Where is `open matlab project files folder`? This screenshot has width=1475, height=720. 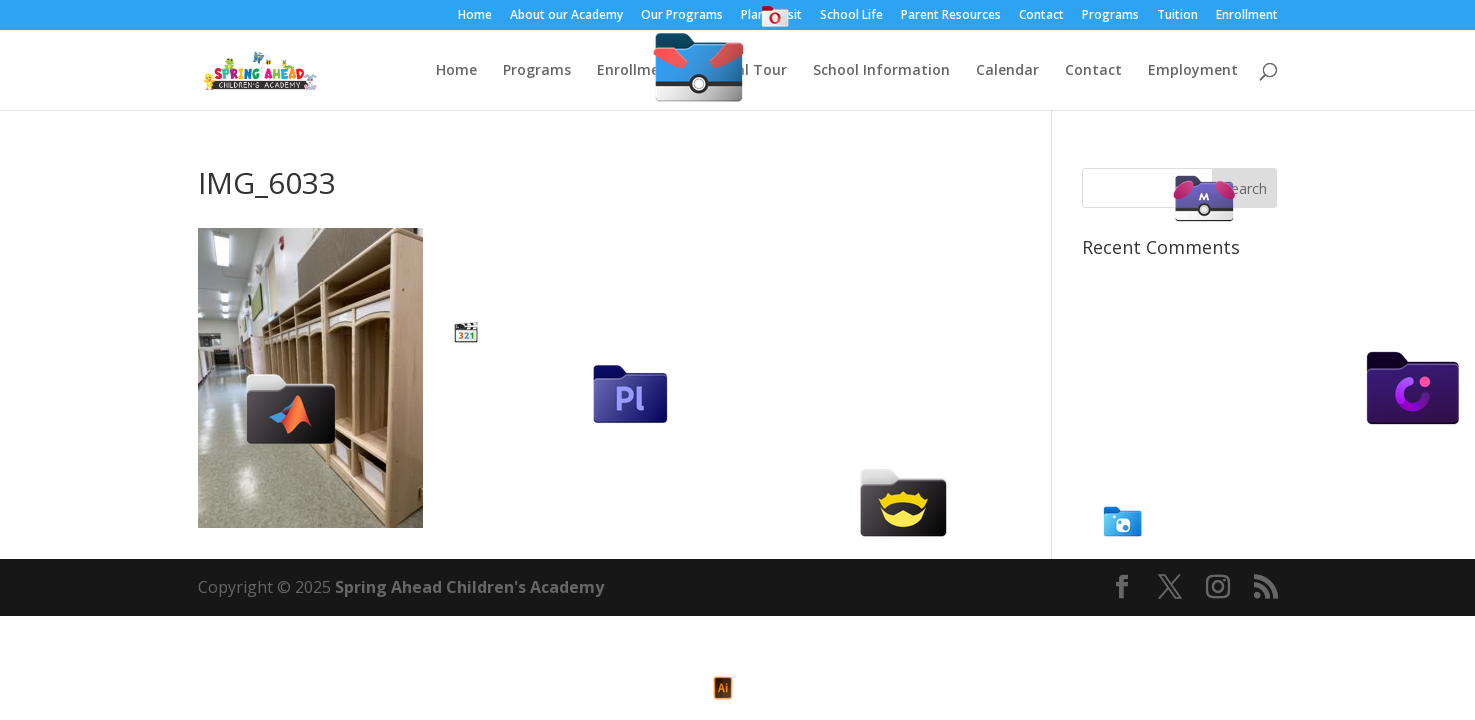
open matlab project files folder is located at coordinates (290, 411).